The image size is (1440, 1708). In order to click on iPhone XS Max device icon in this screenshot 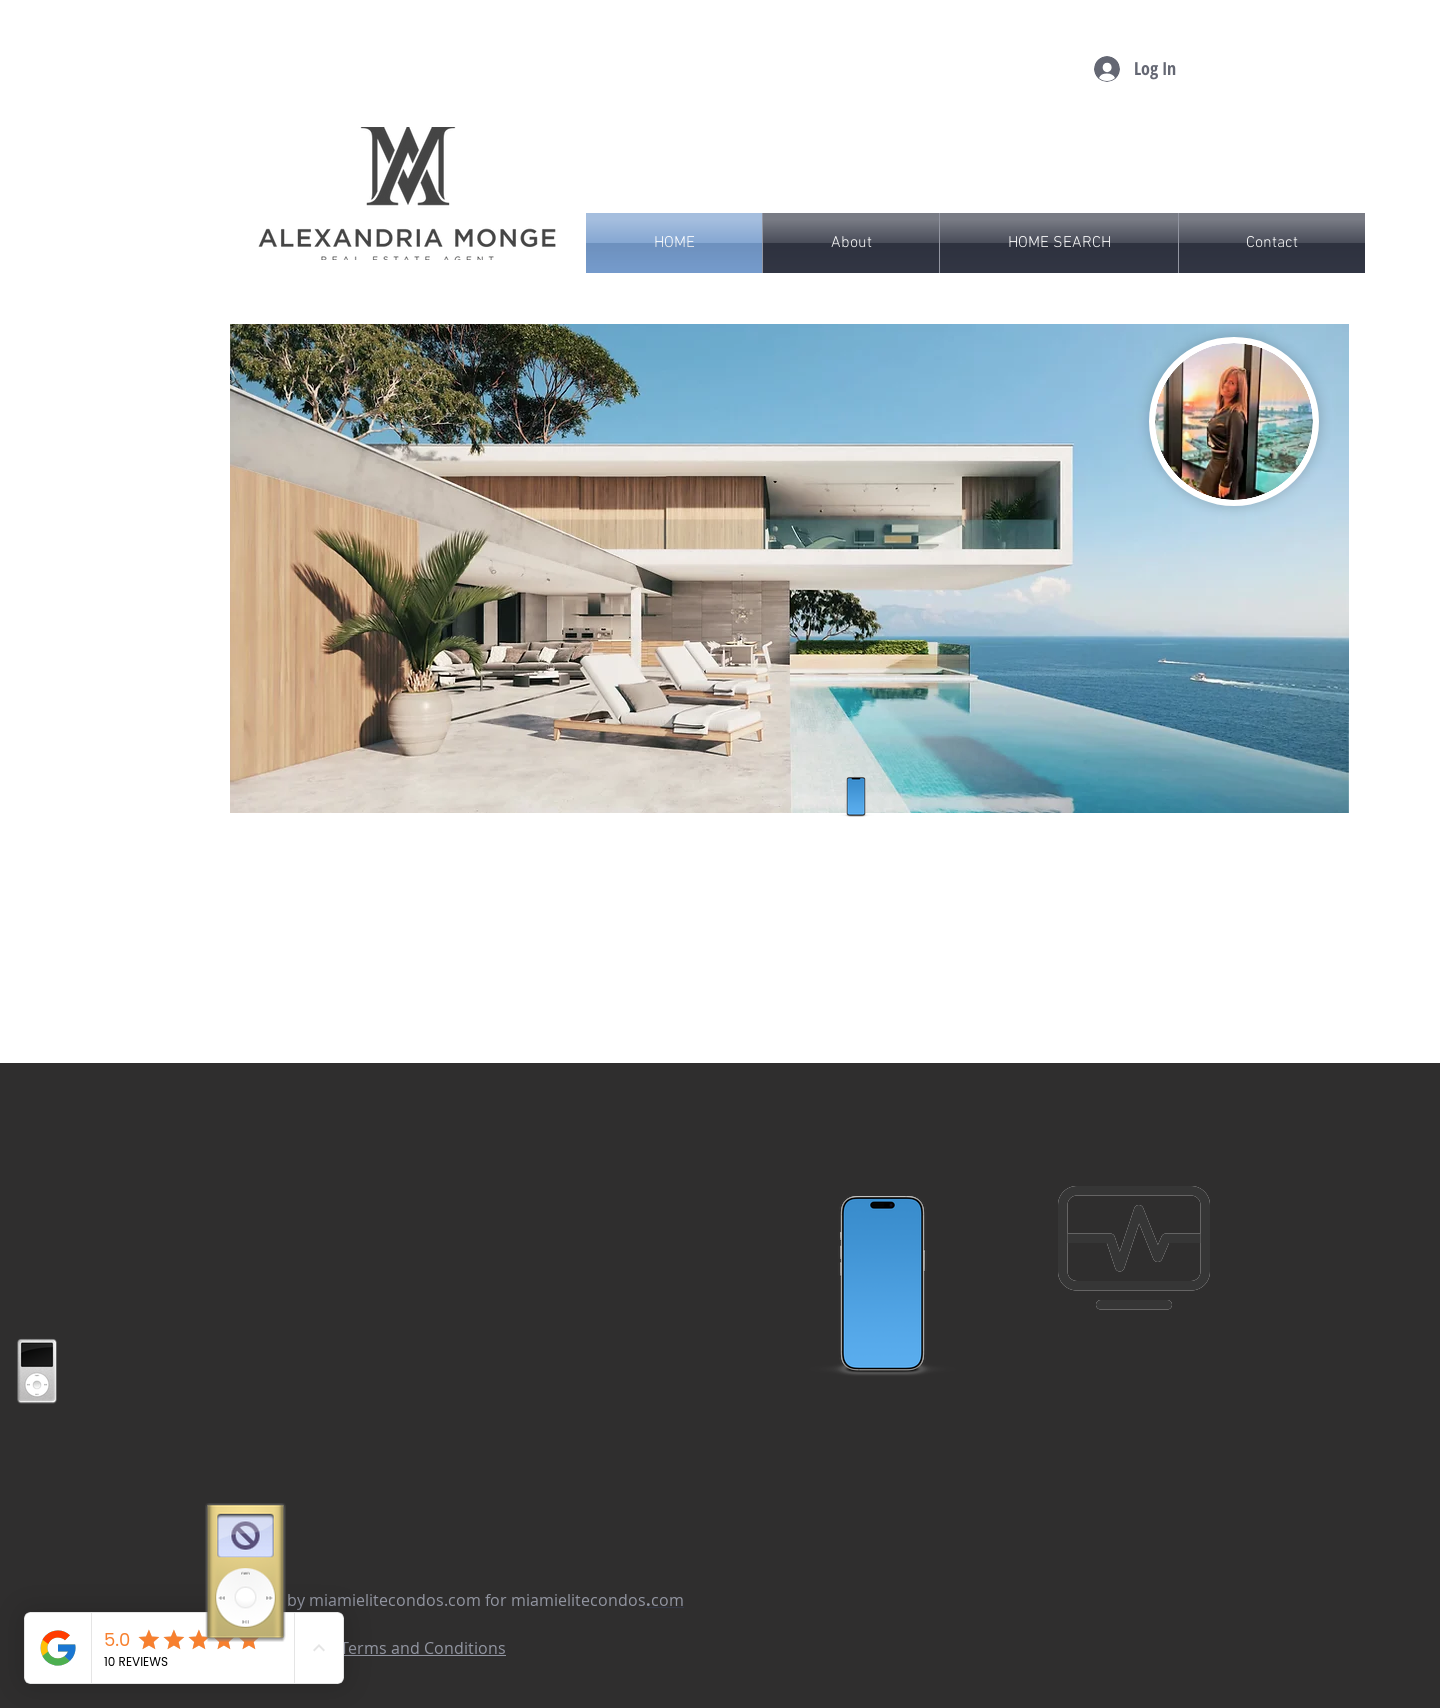, I will do `click(856, 797)`.